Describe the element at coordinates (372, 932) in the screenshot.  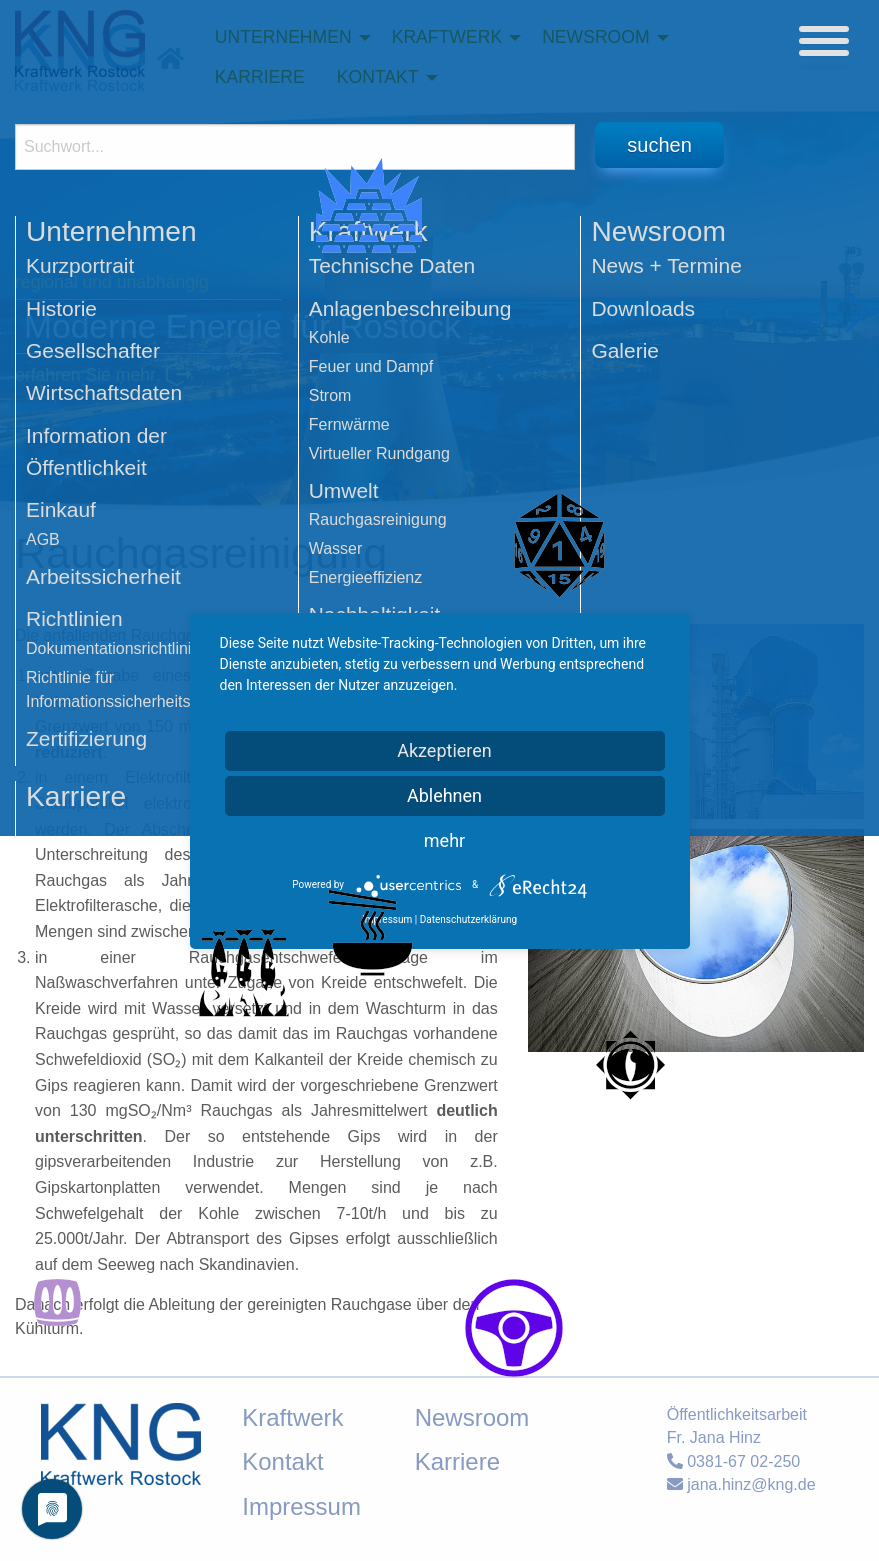
I see `browse asian cuisine or noodle dishes` at that location.